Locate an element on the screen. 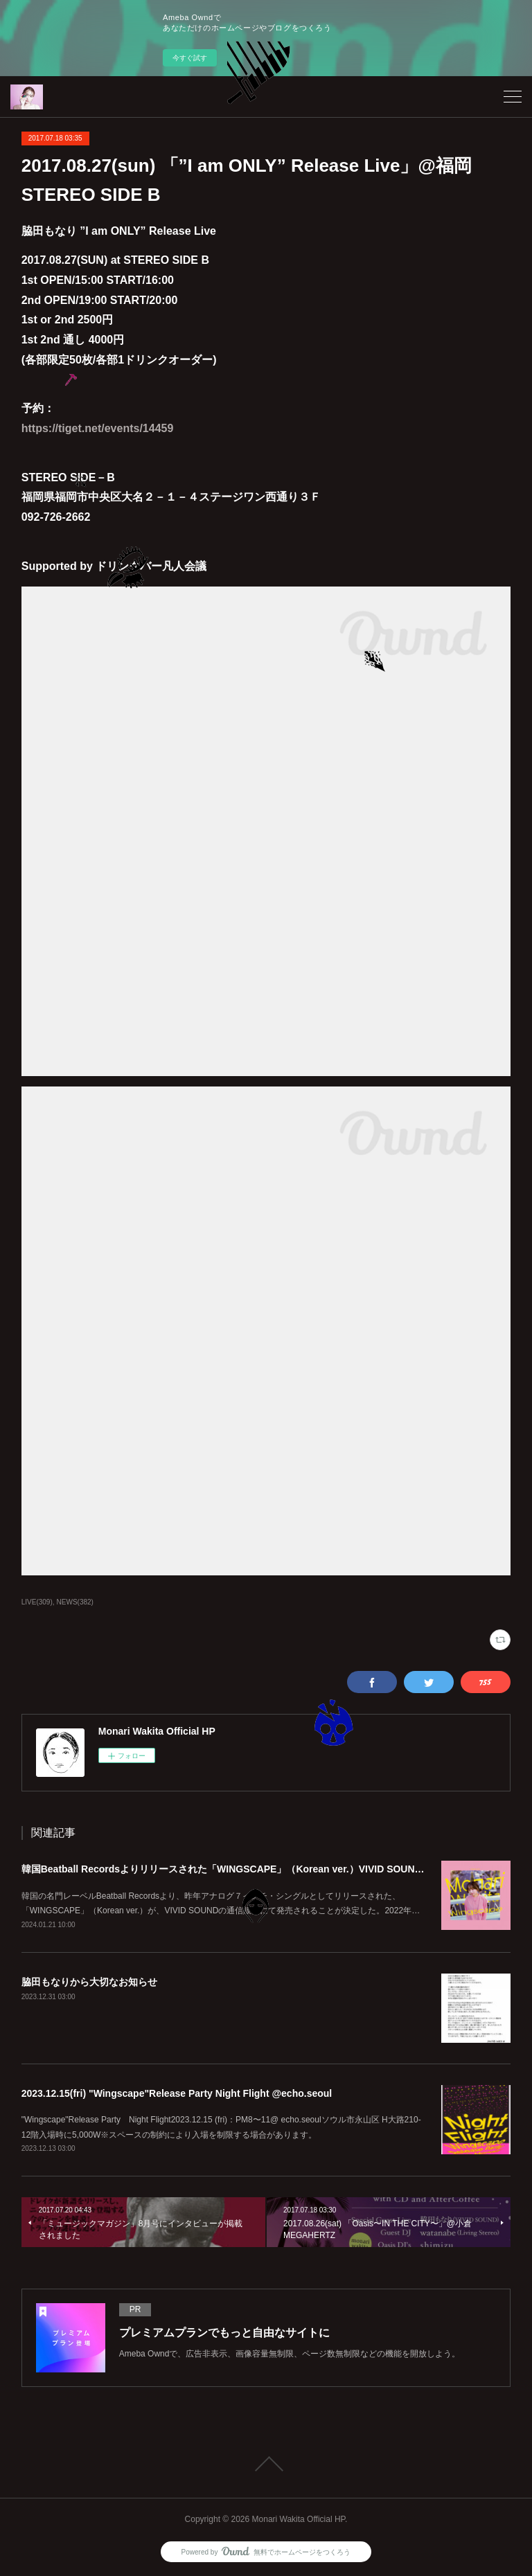 This screenshot has height=2576, width=532. select rogue or stealth character class is located at coordinates (256, 1906).